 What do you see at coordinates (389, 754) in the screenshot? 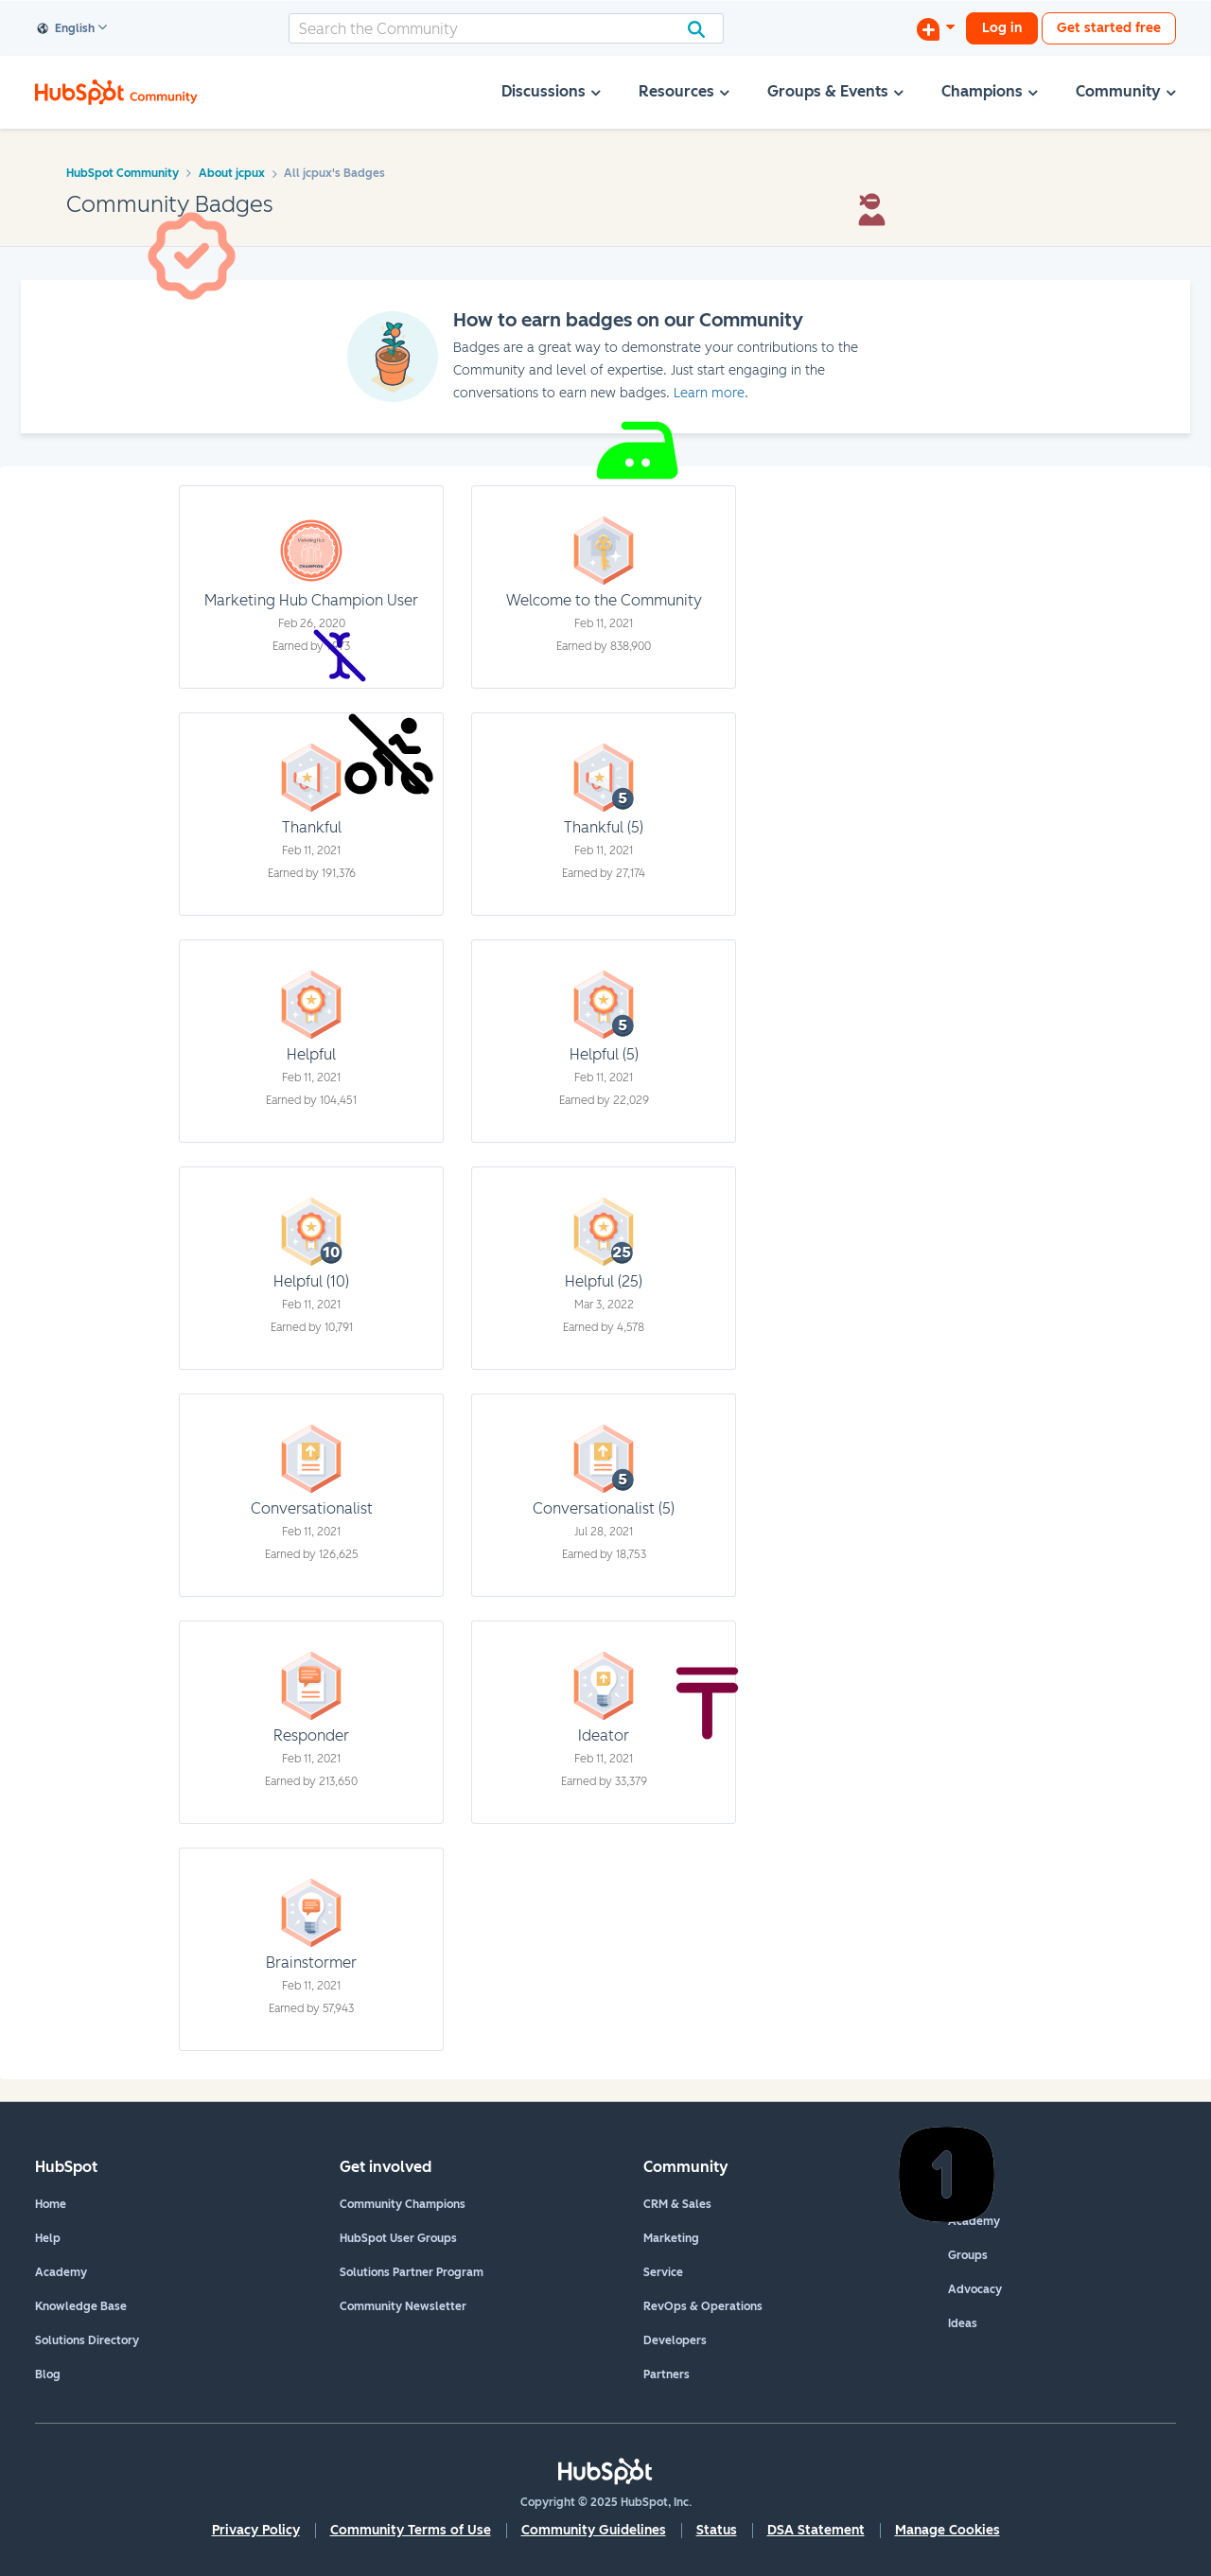
I see `bike rental or sharing unavailable` at bounding box center [389, 754].